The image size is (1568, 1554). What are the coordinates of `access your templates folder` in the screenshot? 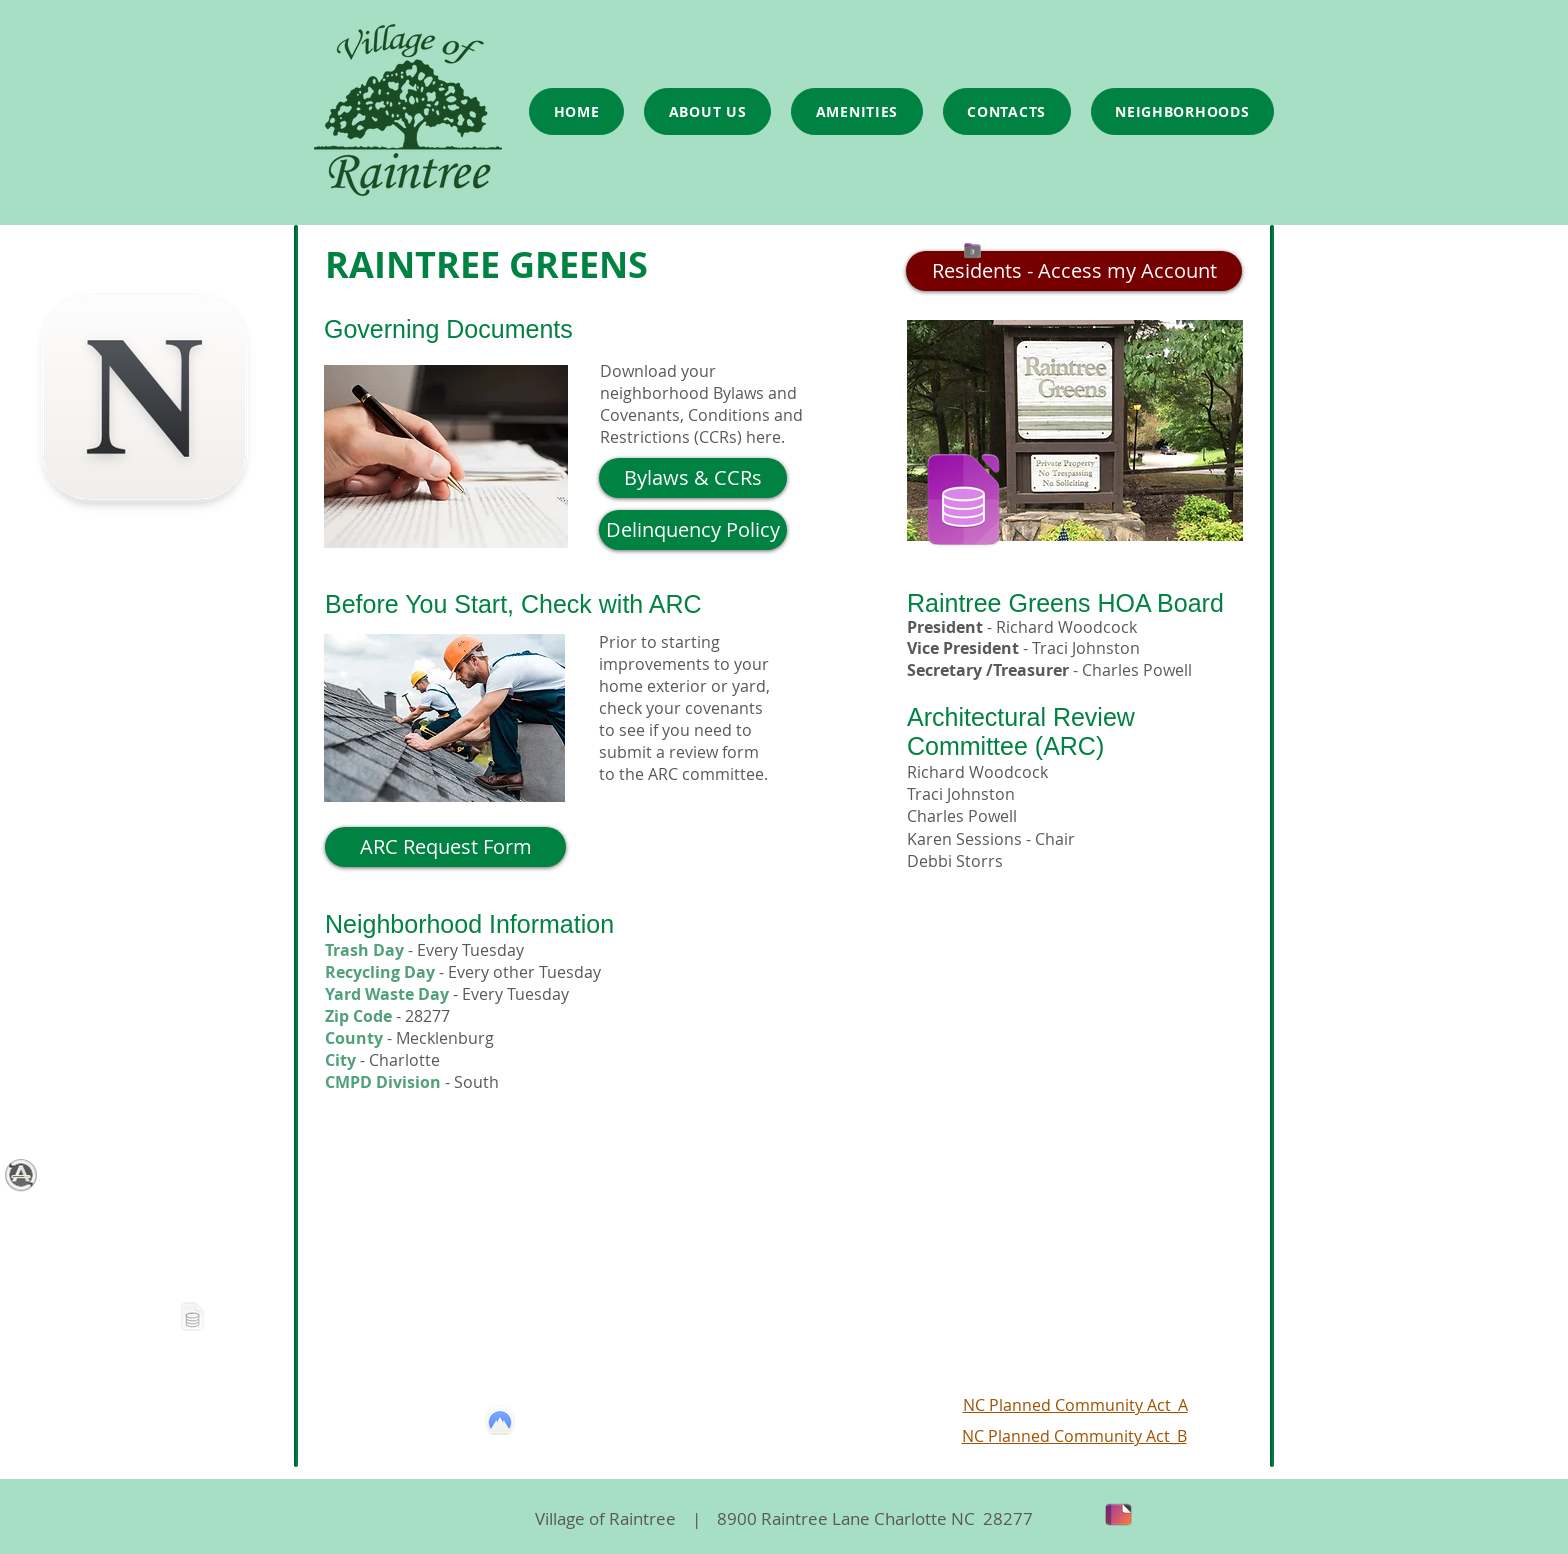 It's located at (972, 250).